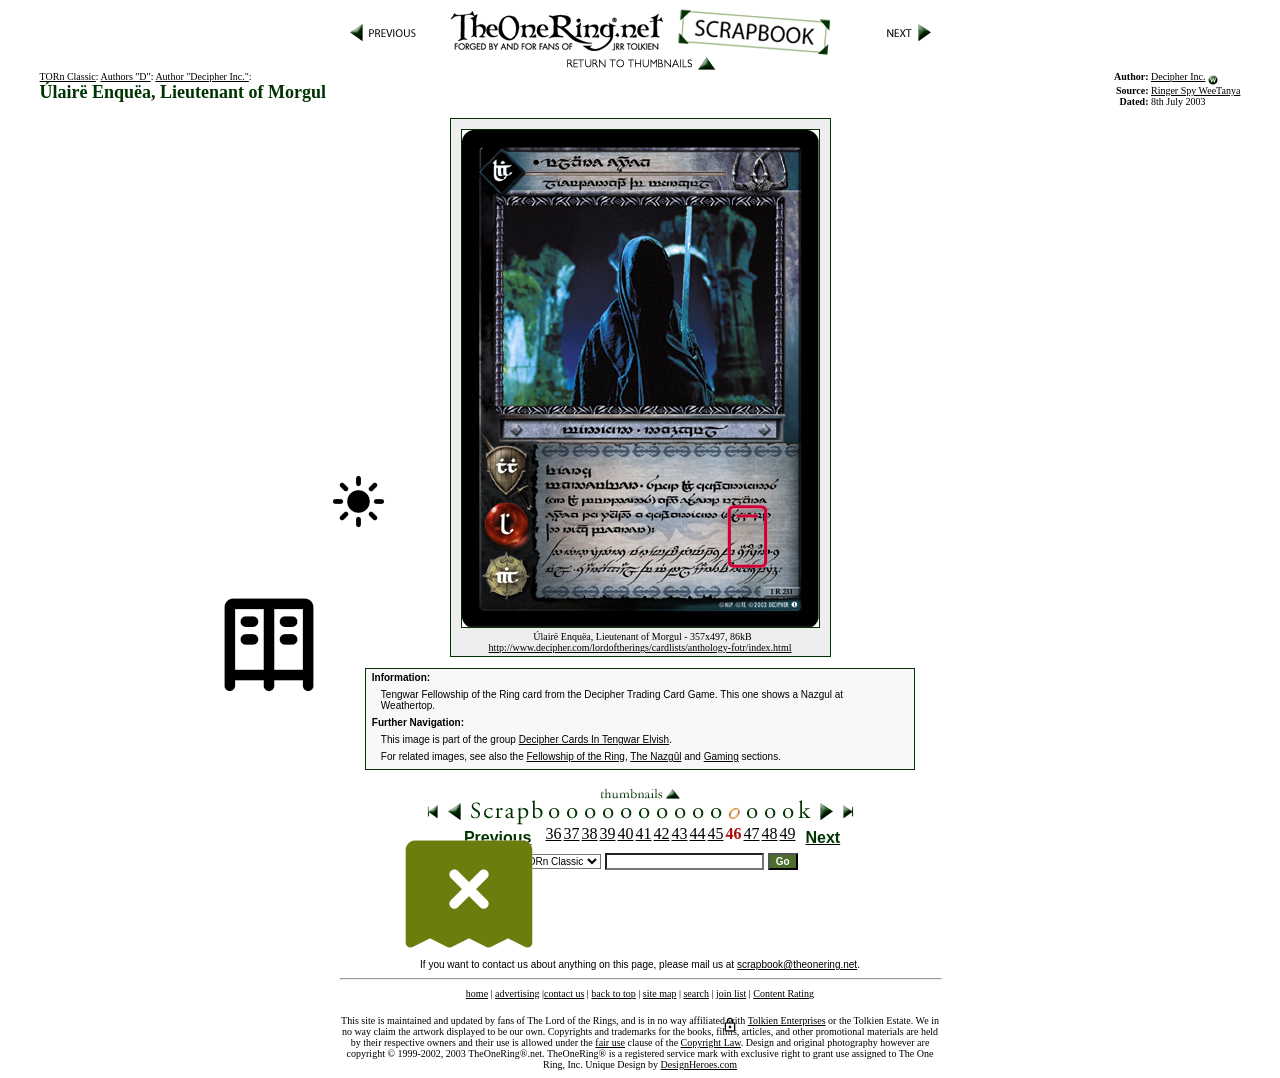 The image size is (1280, 1078). What do you see at coordinates (469, 894) in the screenshot?
I see `cancel or void a receipt` at bounding box center [469, 894].